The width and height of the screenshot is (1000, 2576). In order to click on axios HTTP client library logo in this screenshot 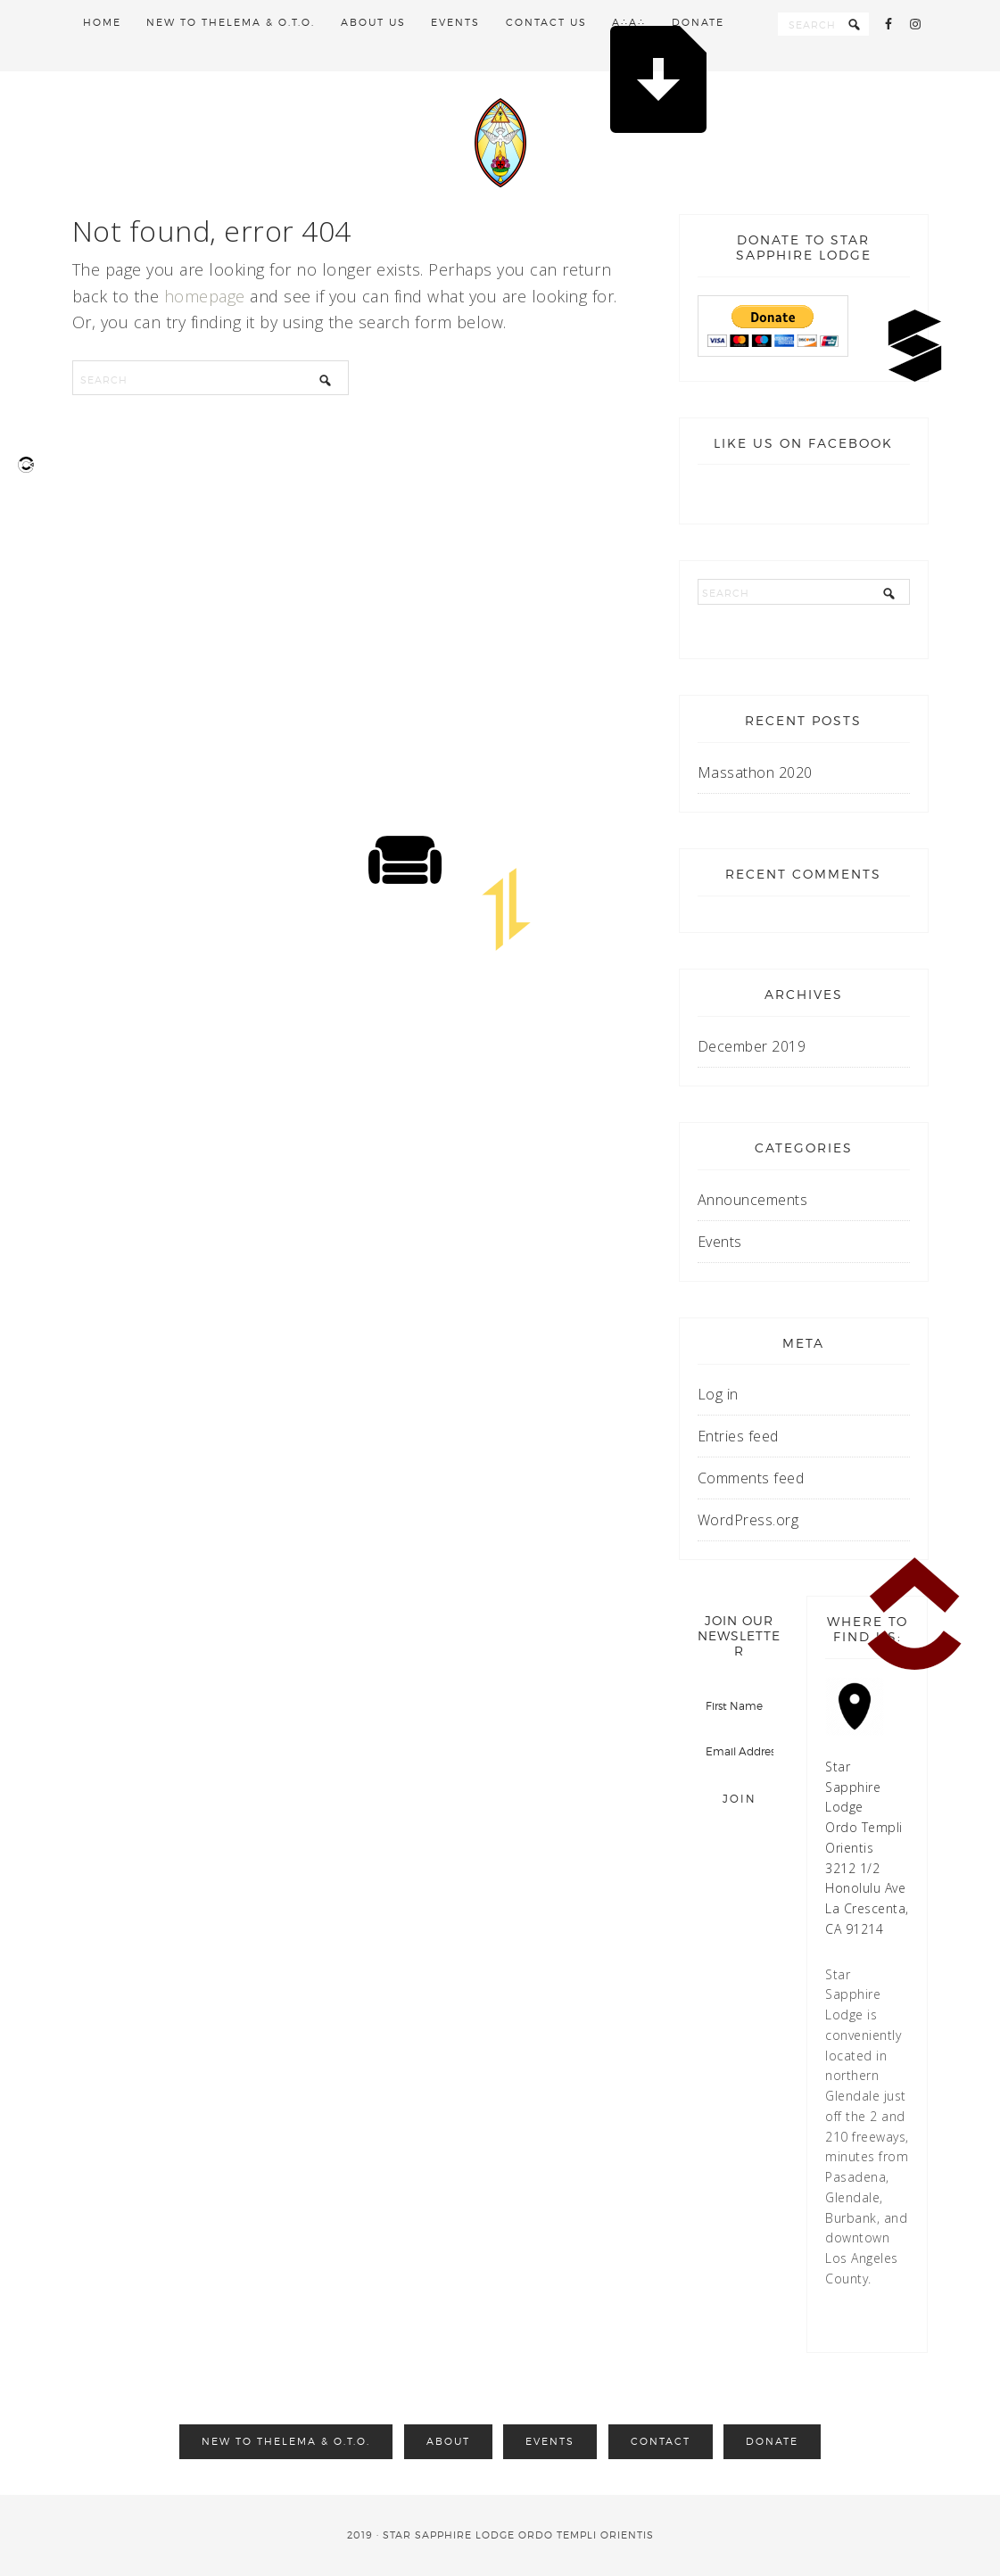, I will do `click(506, 909)`.